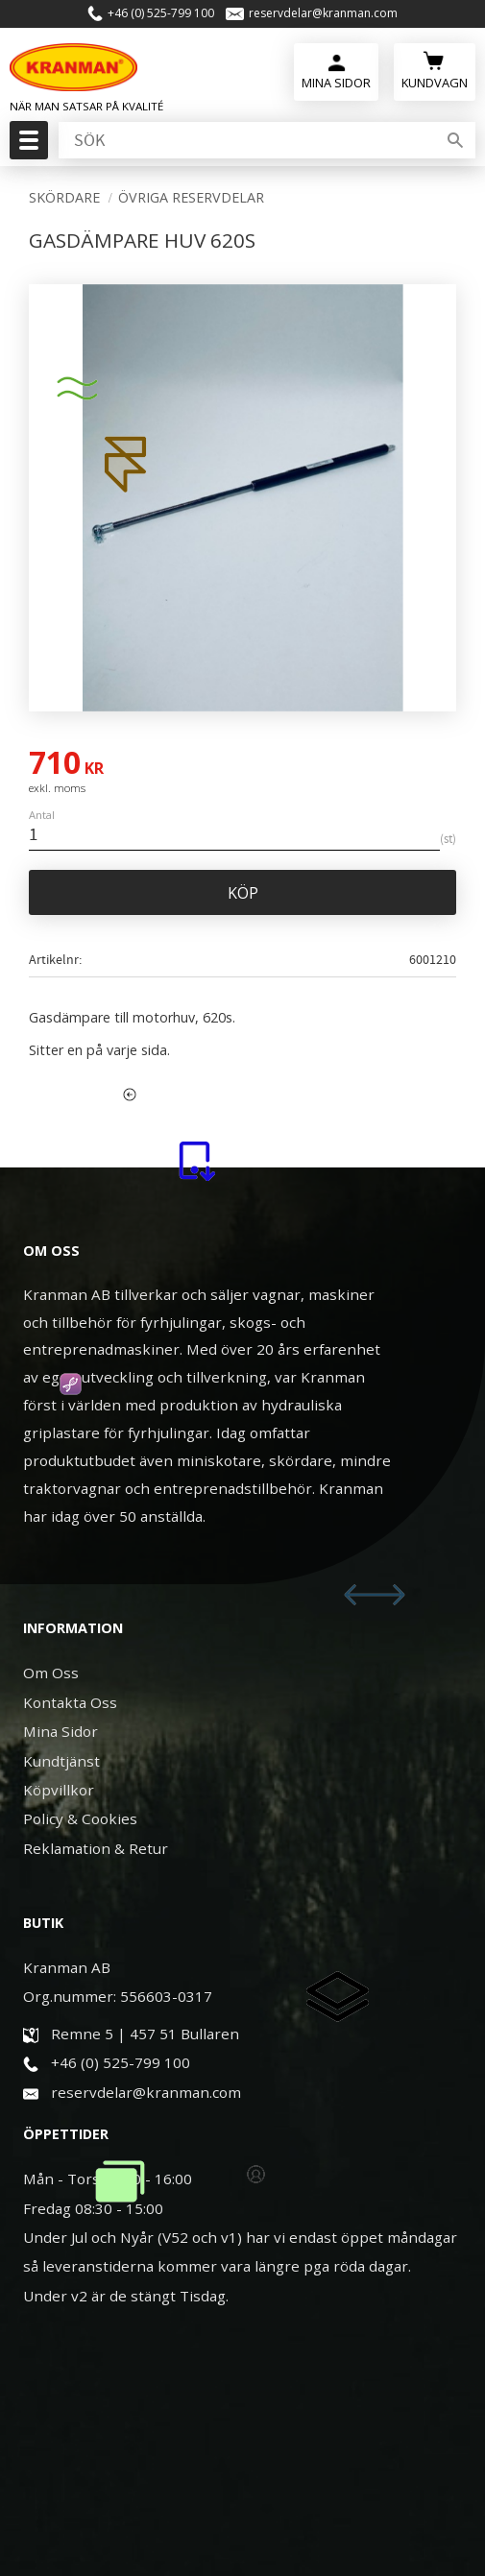 This screenshot has width=485, height=2576. I want to click on download content to tablet, so click(194, 1160).